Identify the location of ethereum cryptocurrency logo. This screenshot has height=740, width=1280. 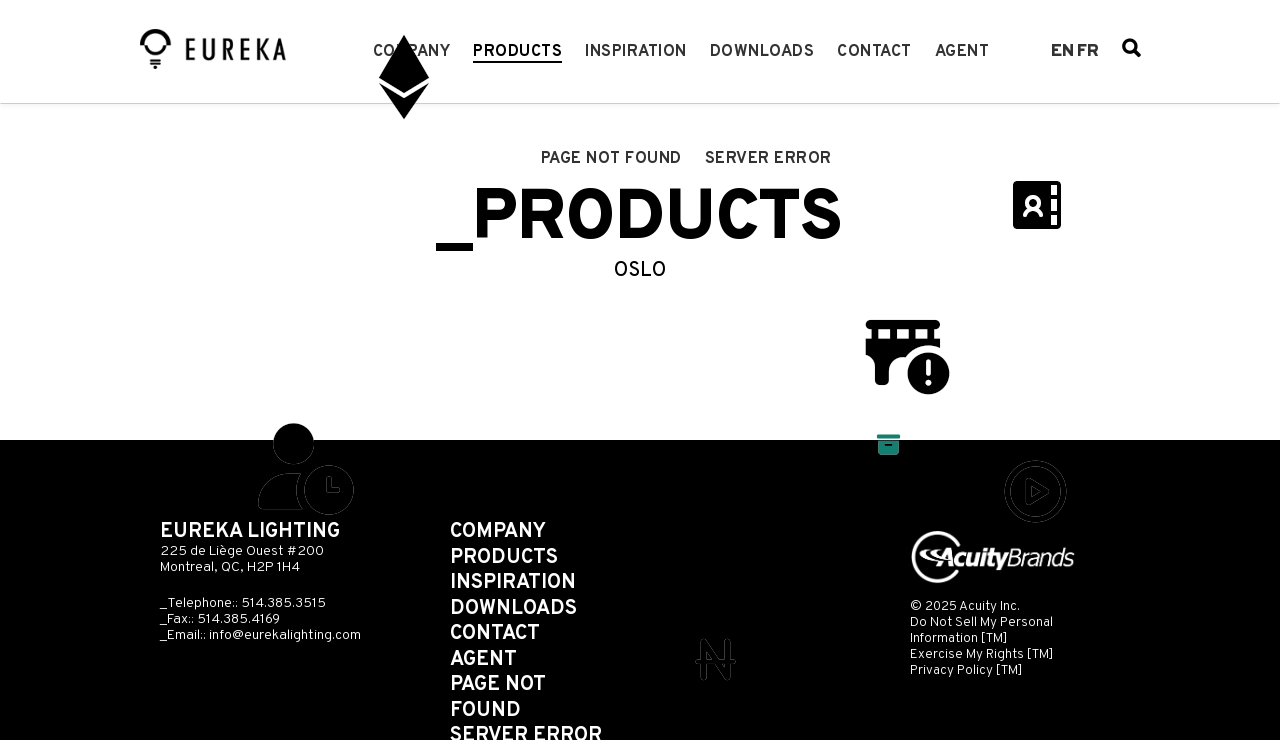
(404, 77).